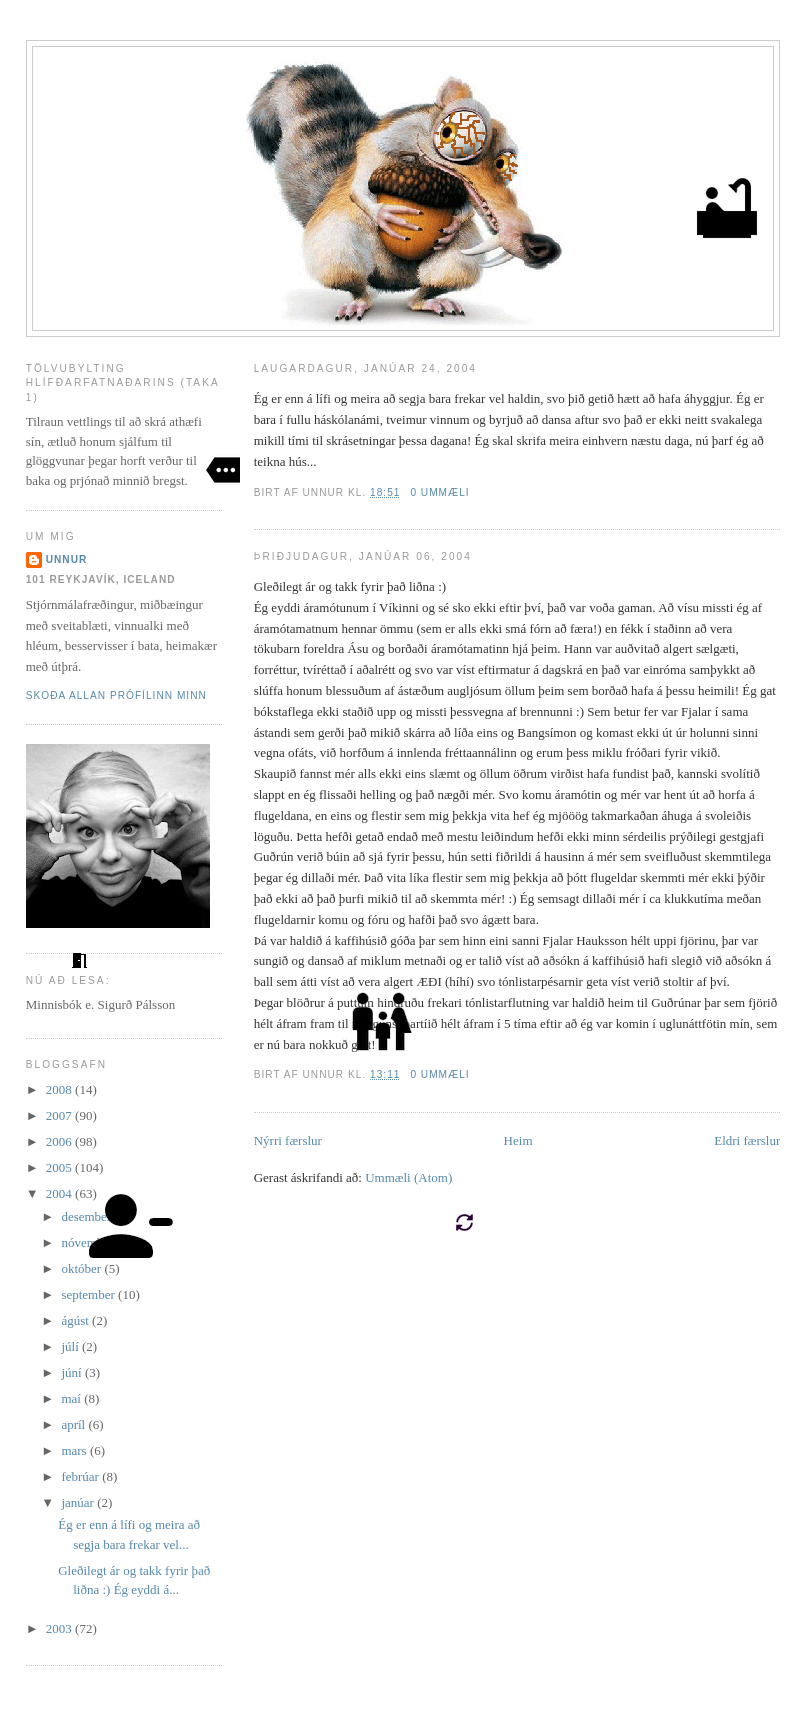  Describe the element at coordinates (727, 208) in the screenshot. I see `indicates bathroom amenities available` at that location.